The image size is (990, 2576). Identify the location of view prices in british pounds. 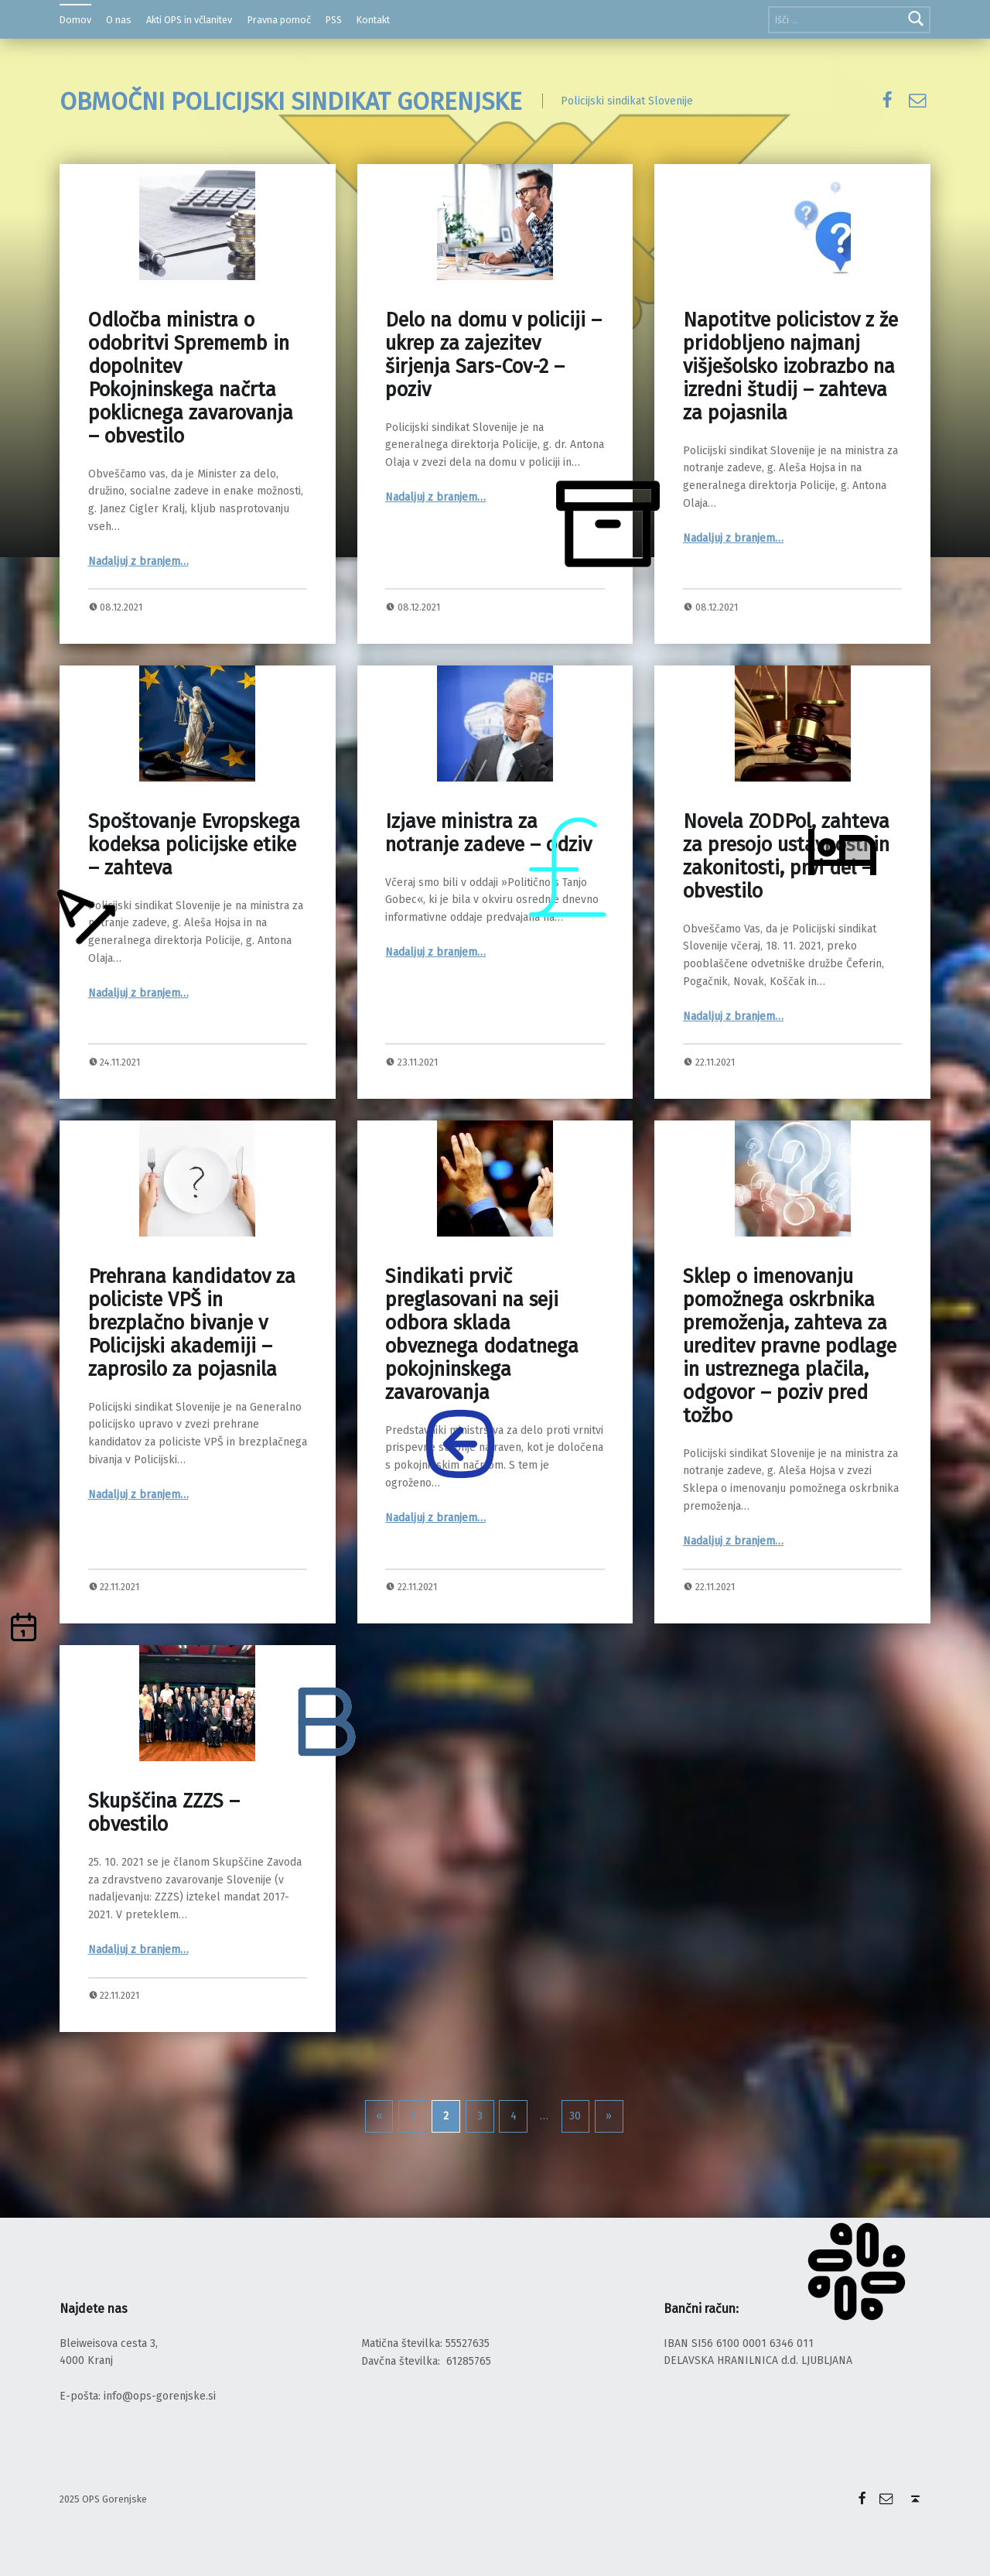
(572, 869).